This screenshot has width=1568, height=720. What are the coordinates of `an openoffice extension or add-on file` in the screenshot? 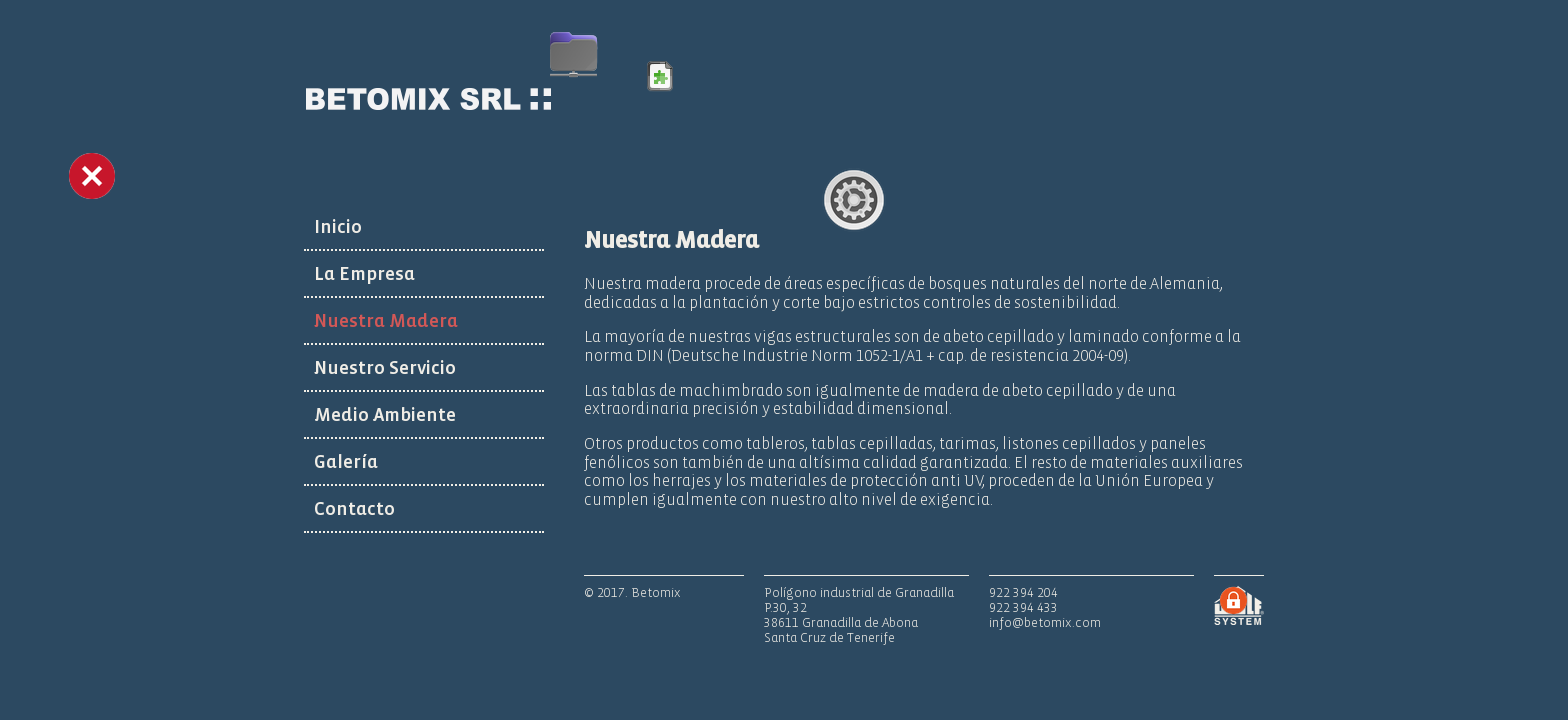 It's located at (660, 76).